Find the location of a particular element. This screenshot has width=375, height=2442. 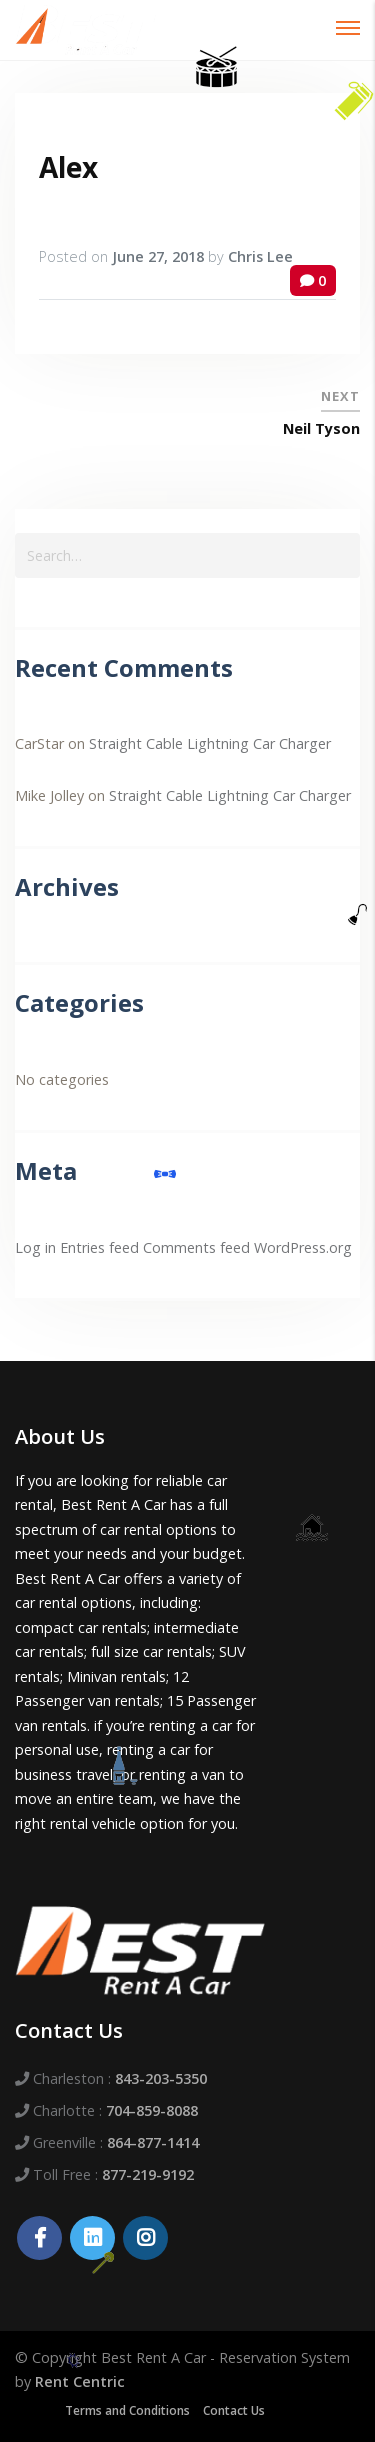

select sake or Japanese beverage option is located at coordinates (125, 1765).